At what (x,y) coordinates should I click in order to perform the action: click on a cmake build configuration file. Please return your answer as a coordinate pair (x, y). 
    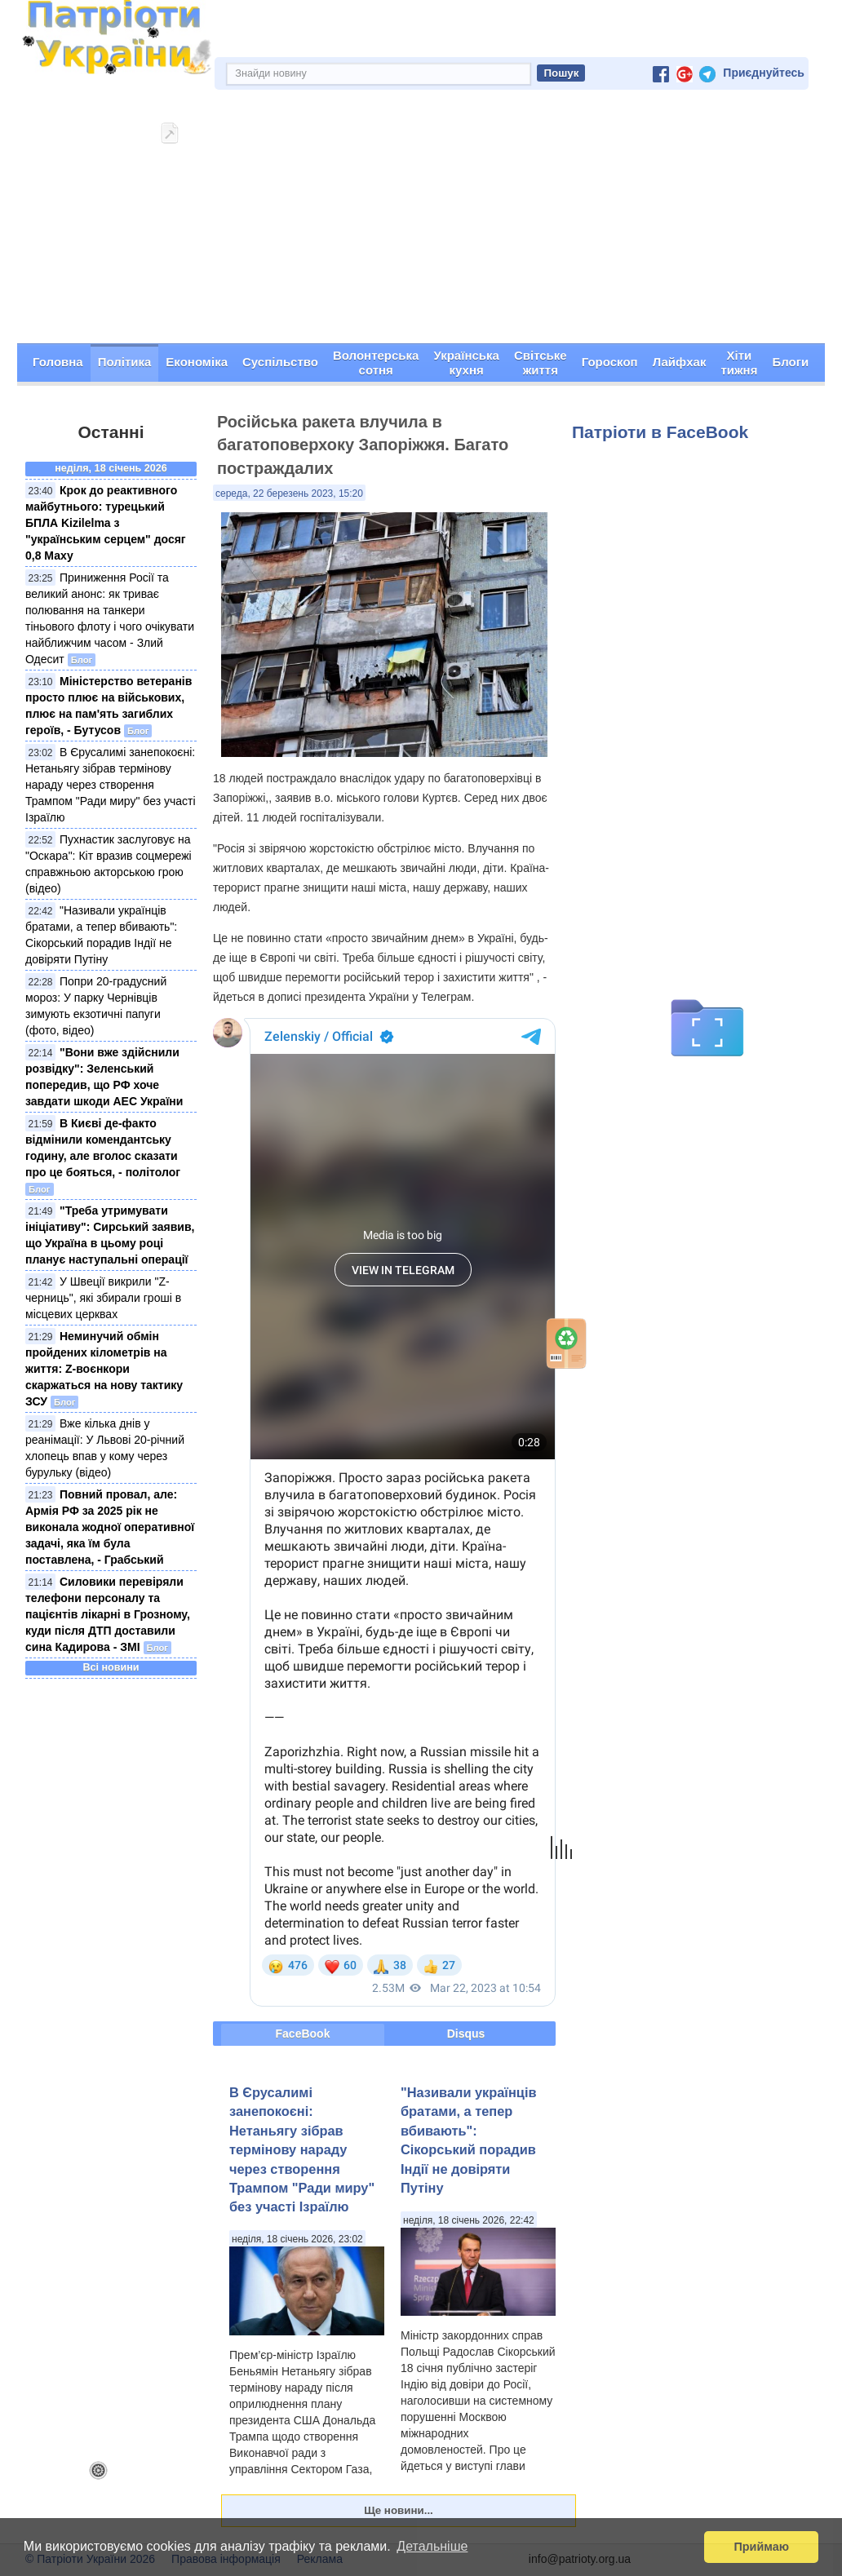
    Looking at the image, I should click on (170, 133).